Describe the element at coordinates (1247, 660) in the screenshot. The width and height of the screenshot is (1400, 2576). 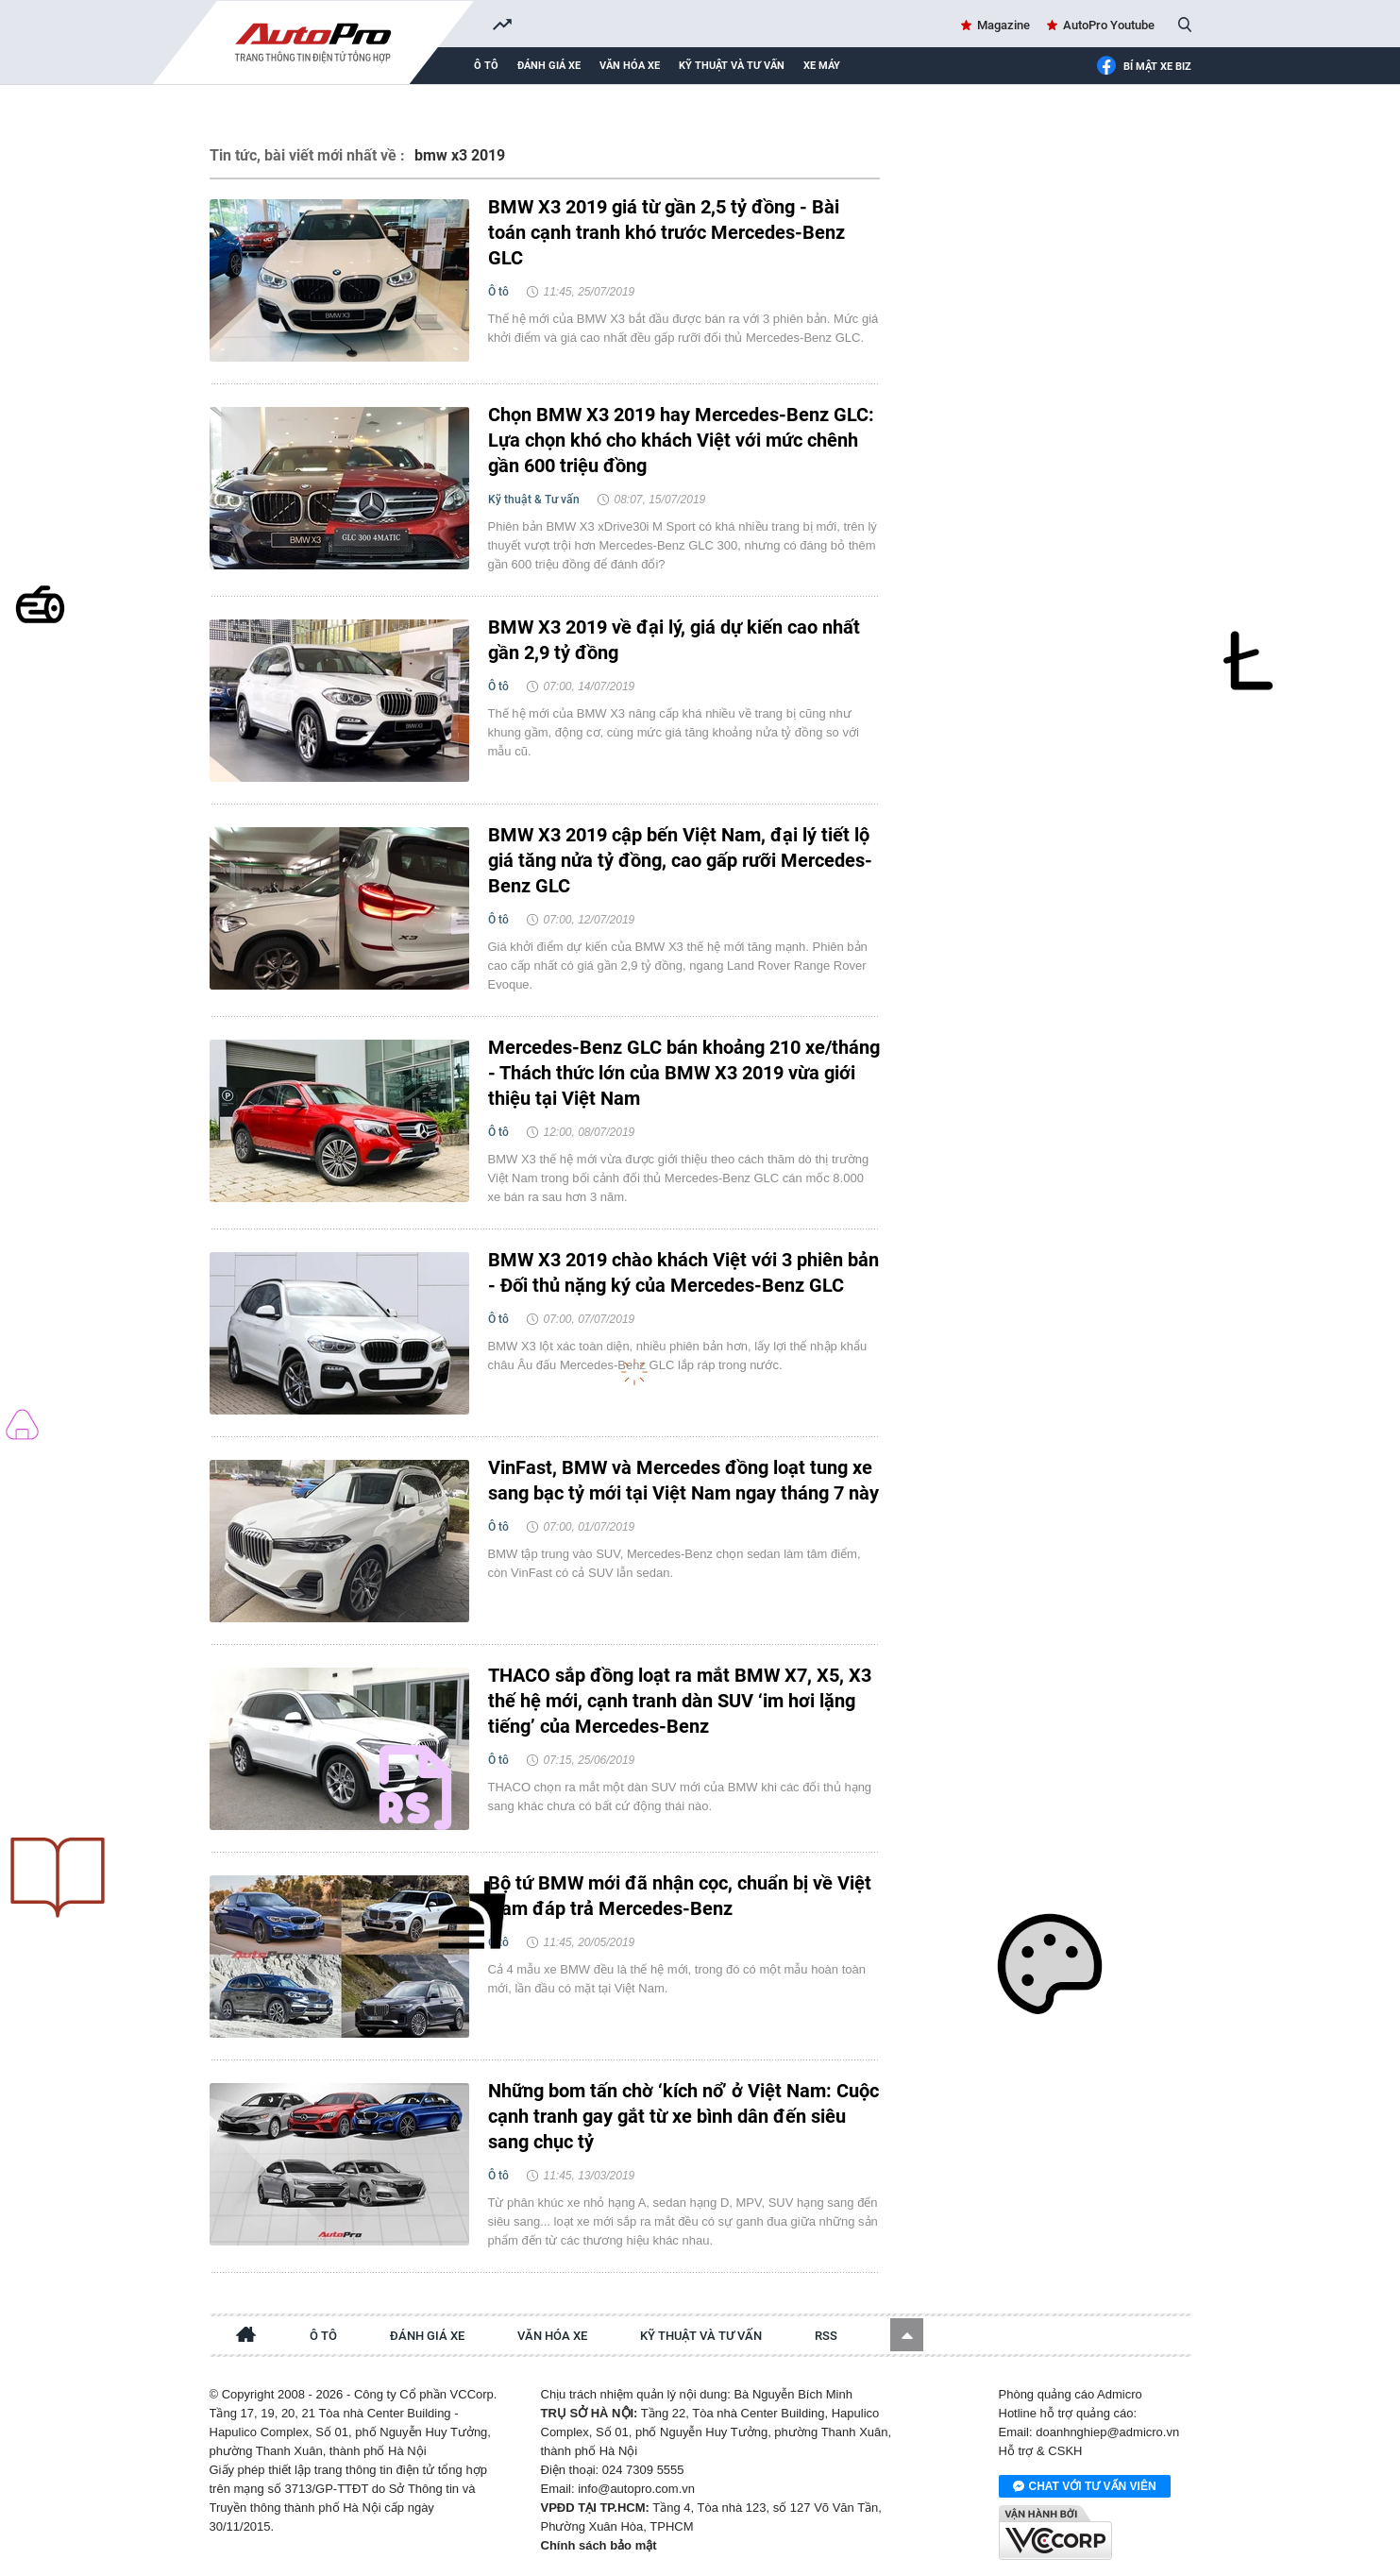
I see `indicates litecoin cryptocurrency` at that location.